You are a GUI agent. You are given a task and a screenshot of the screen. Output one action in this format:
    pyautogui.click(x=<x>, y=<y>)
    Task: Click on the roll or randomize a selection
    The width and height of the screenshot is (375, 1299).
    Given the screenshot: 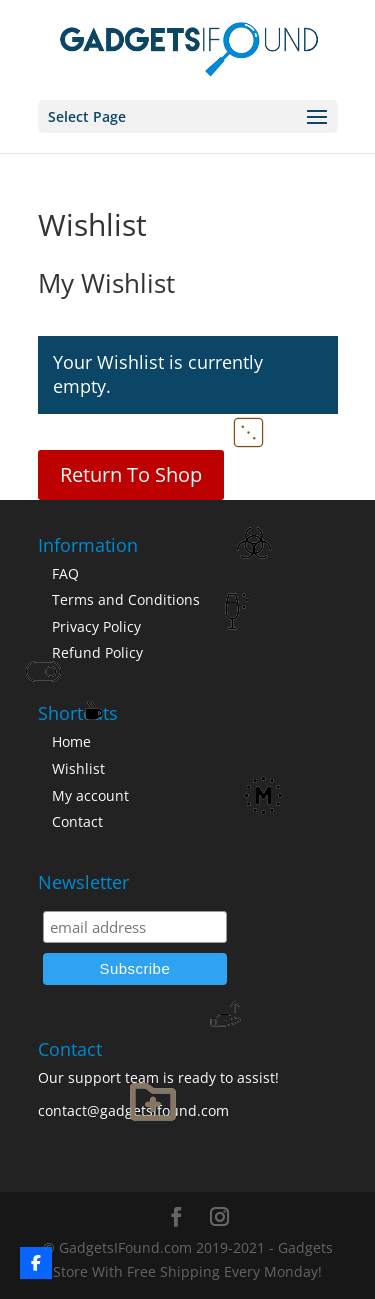 What is the action you would take?
    pyautogui.click(x=248, y=432)
    